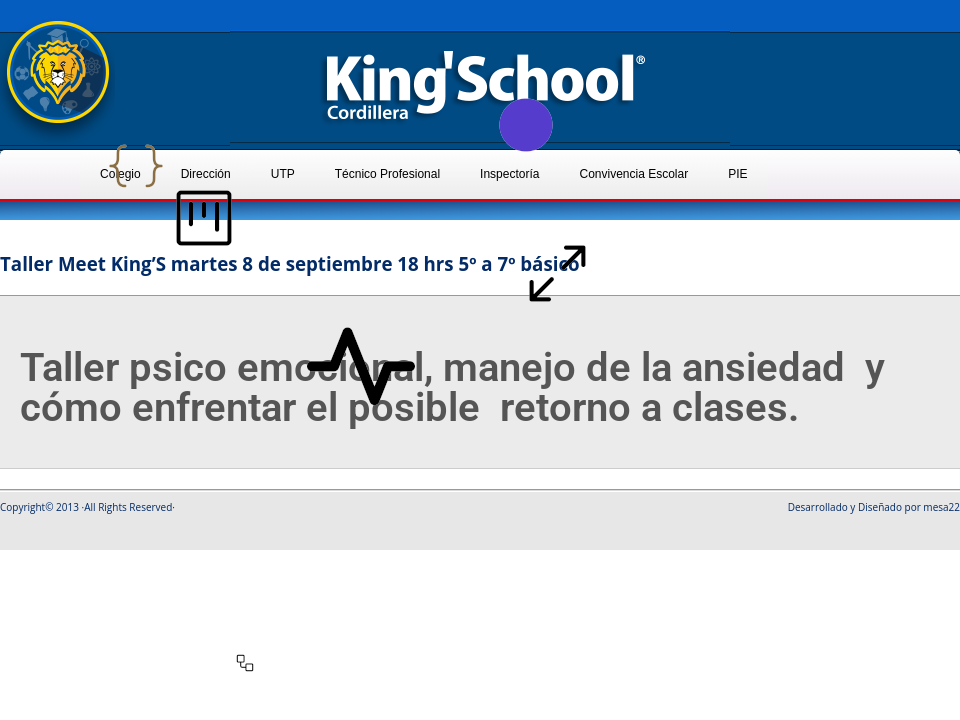 The height and width of the screenshot is (720, 960). What do you see at coordinates (136, 166) in the screenshot?
I see `view or edit code` at bounding box center [136, 166].